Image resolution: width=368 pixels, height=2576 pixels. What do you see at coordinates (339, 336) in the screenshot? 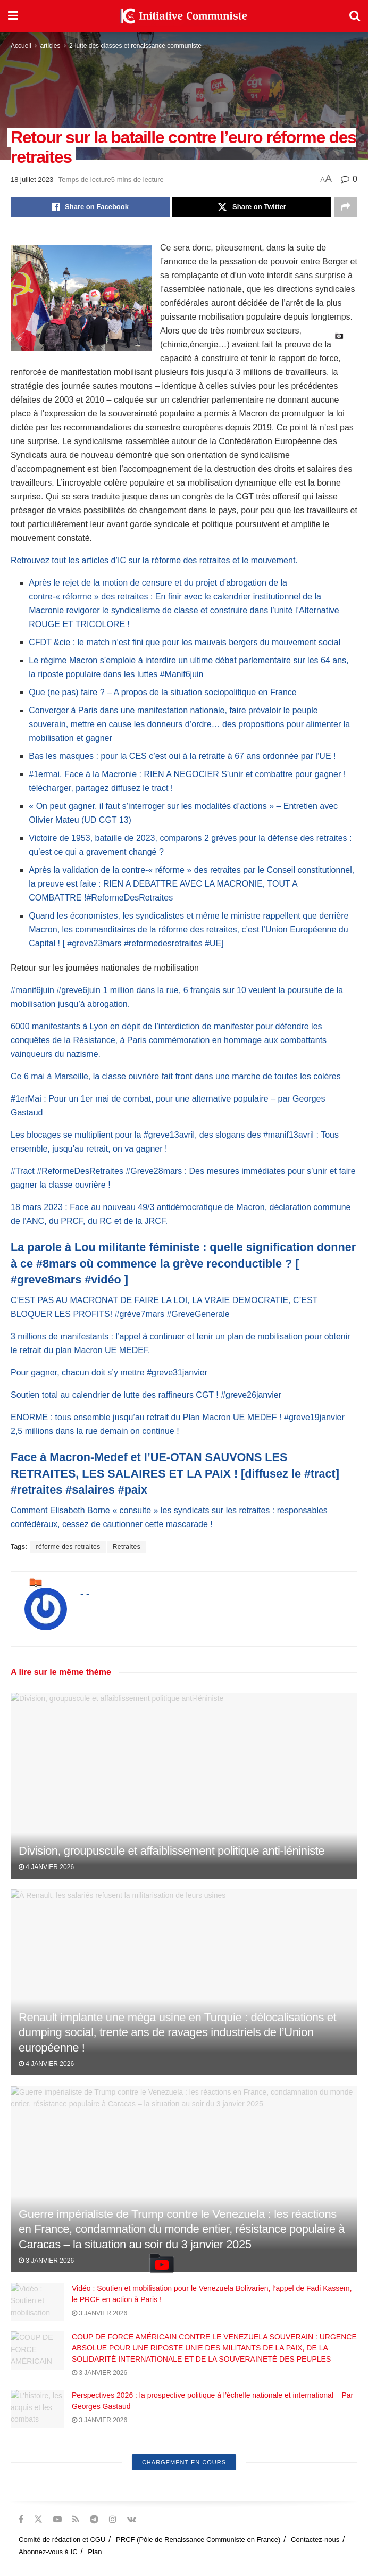
I see `open next.js project folder` at bounding box center [339, 336].